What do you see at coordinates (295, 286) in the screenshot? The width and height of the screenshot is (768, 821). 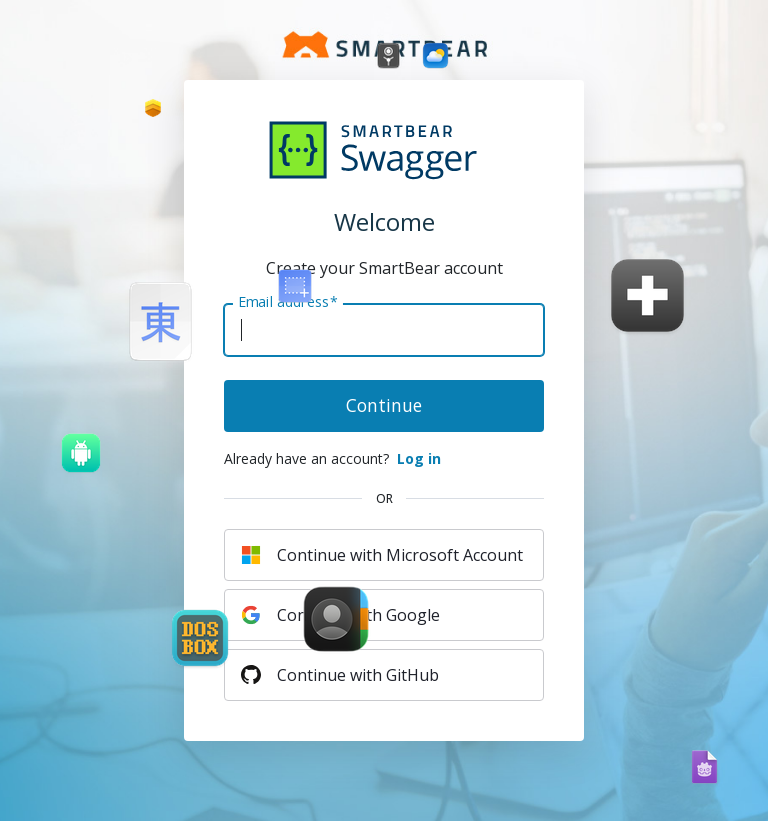 I see `open the screenshot tool` at bounding box center [295, 286].